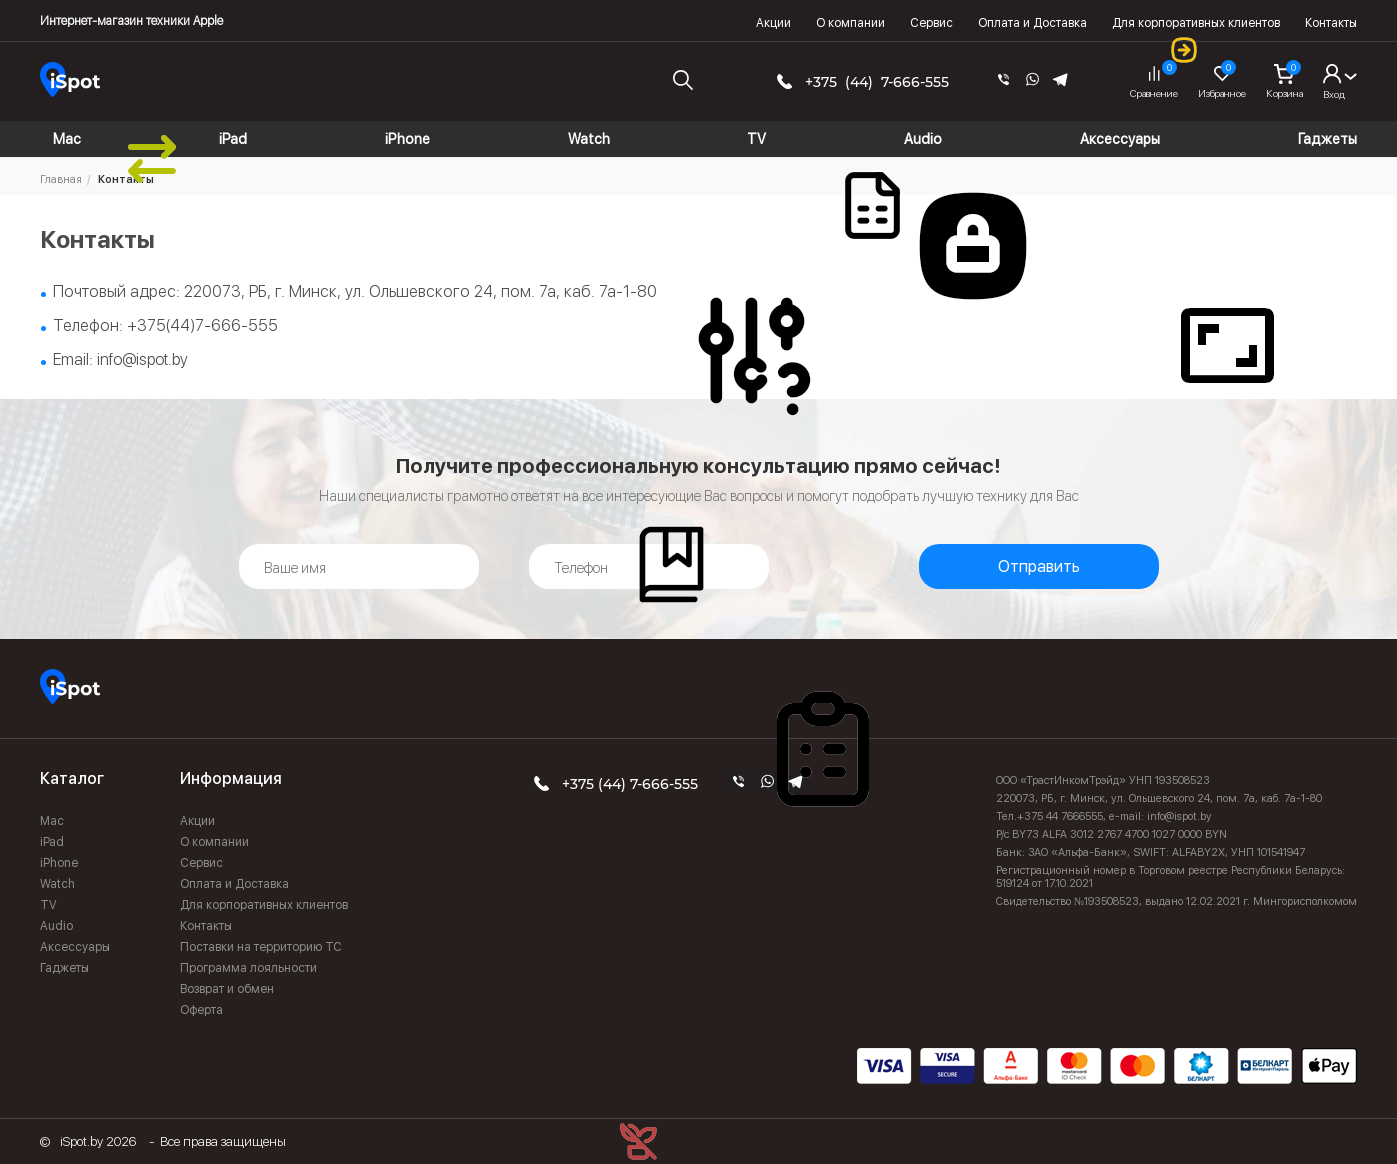 This screenshot has height=1164, width=1397. Describe the element at coordinates (671, 564) in the screenshot. I see `access your bookmarked reading list` at that location.